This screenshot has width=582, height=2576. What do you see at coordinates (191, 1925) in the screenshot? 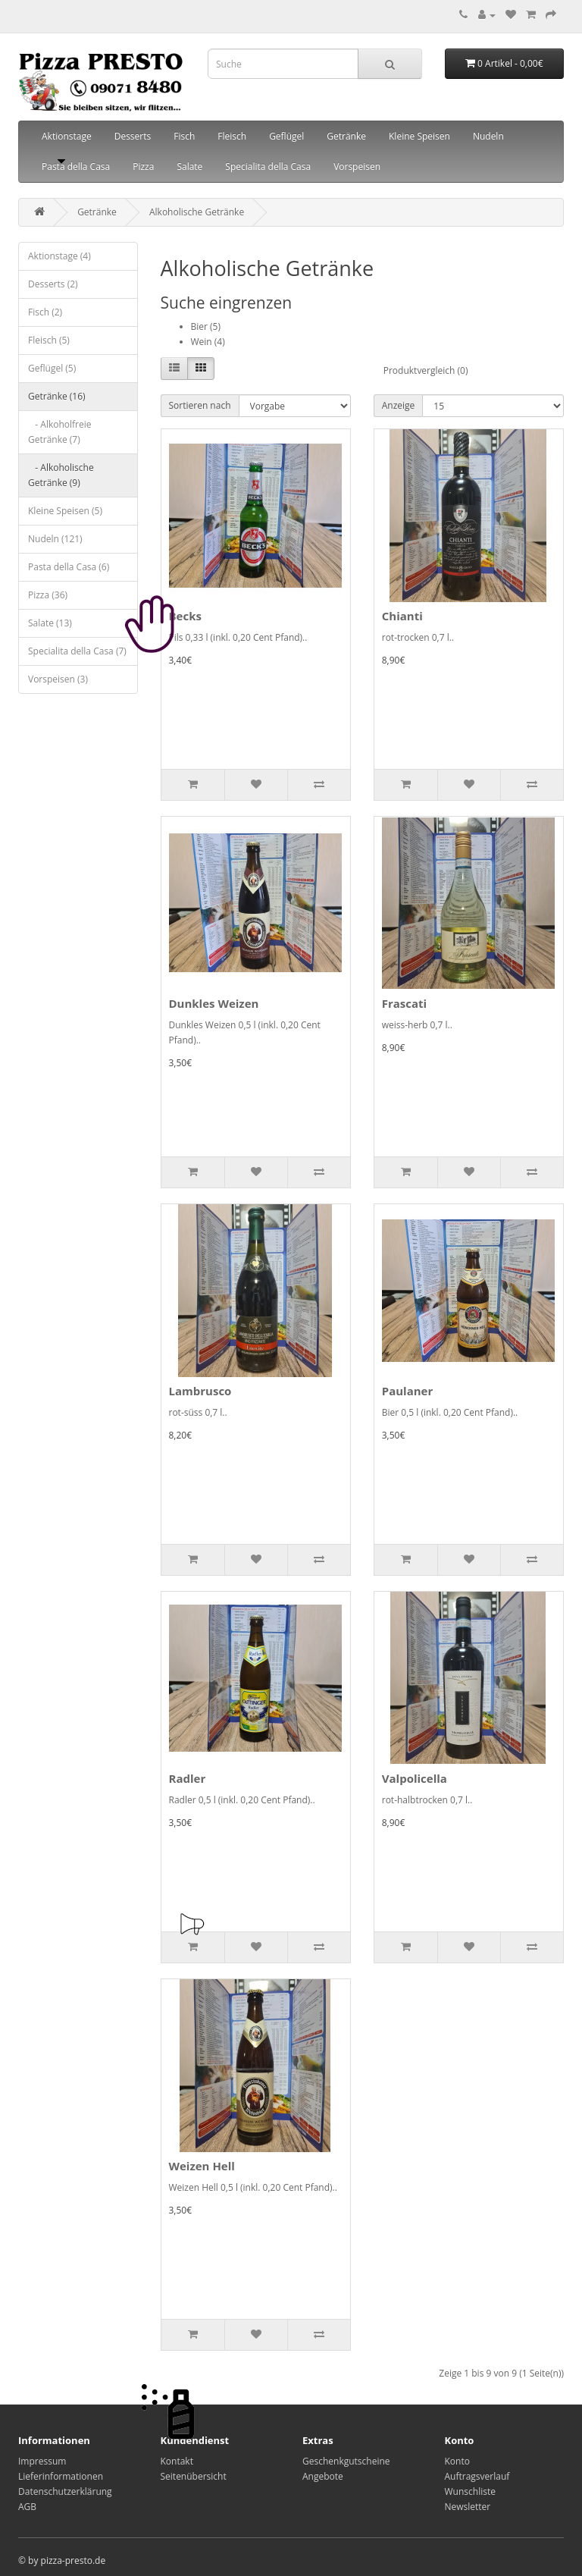
I see `make an announcement or broadcast` at bounding box center [191, 1925].